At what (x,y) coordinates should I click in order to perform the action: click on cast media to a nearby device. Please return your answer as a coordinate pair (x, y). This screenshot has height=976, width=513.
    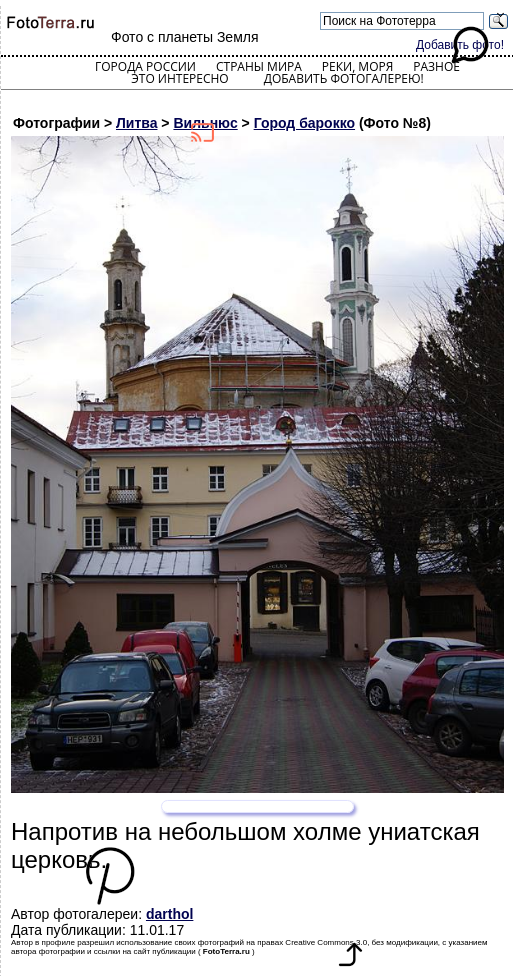
    Looking at the image, I should click on (202, 132).